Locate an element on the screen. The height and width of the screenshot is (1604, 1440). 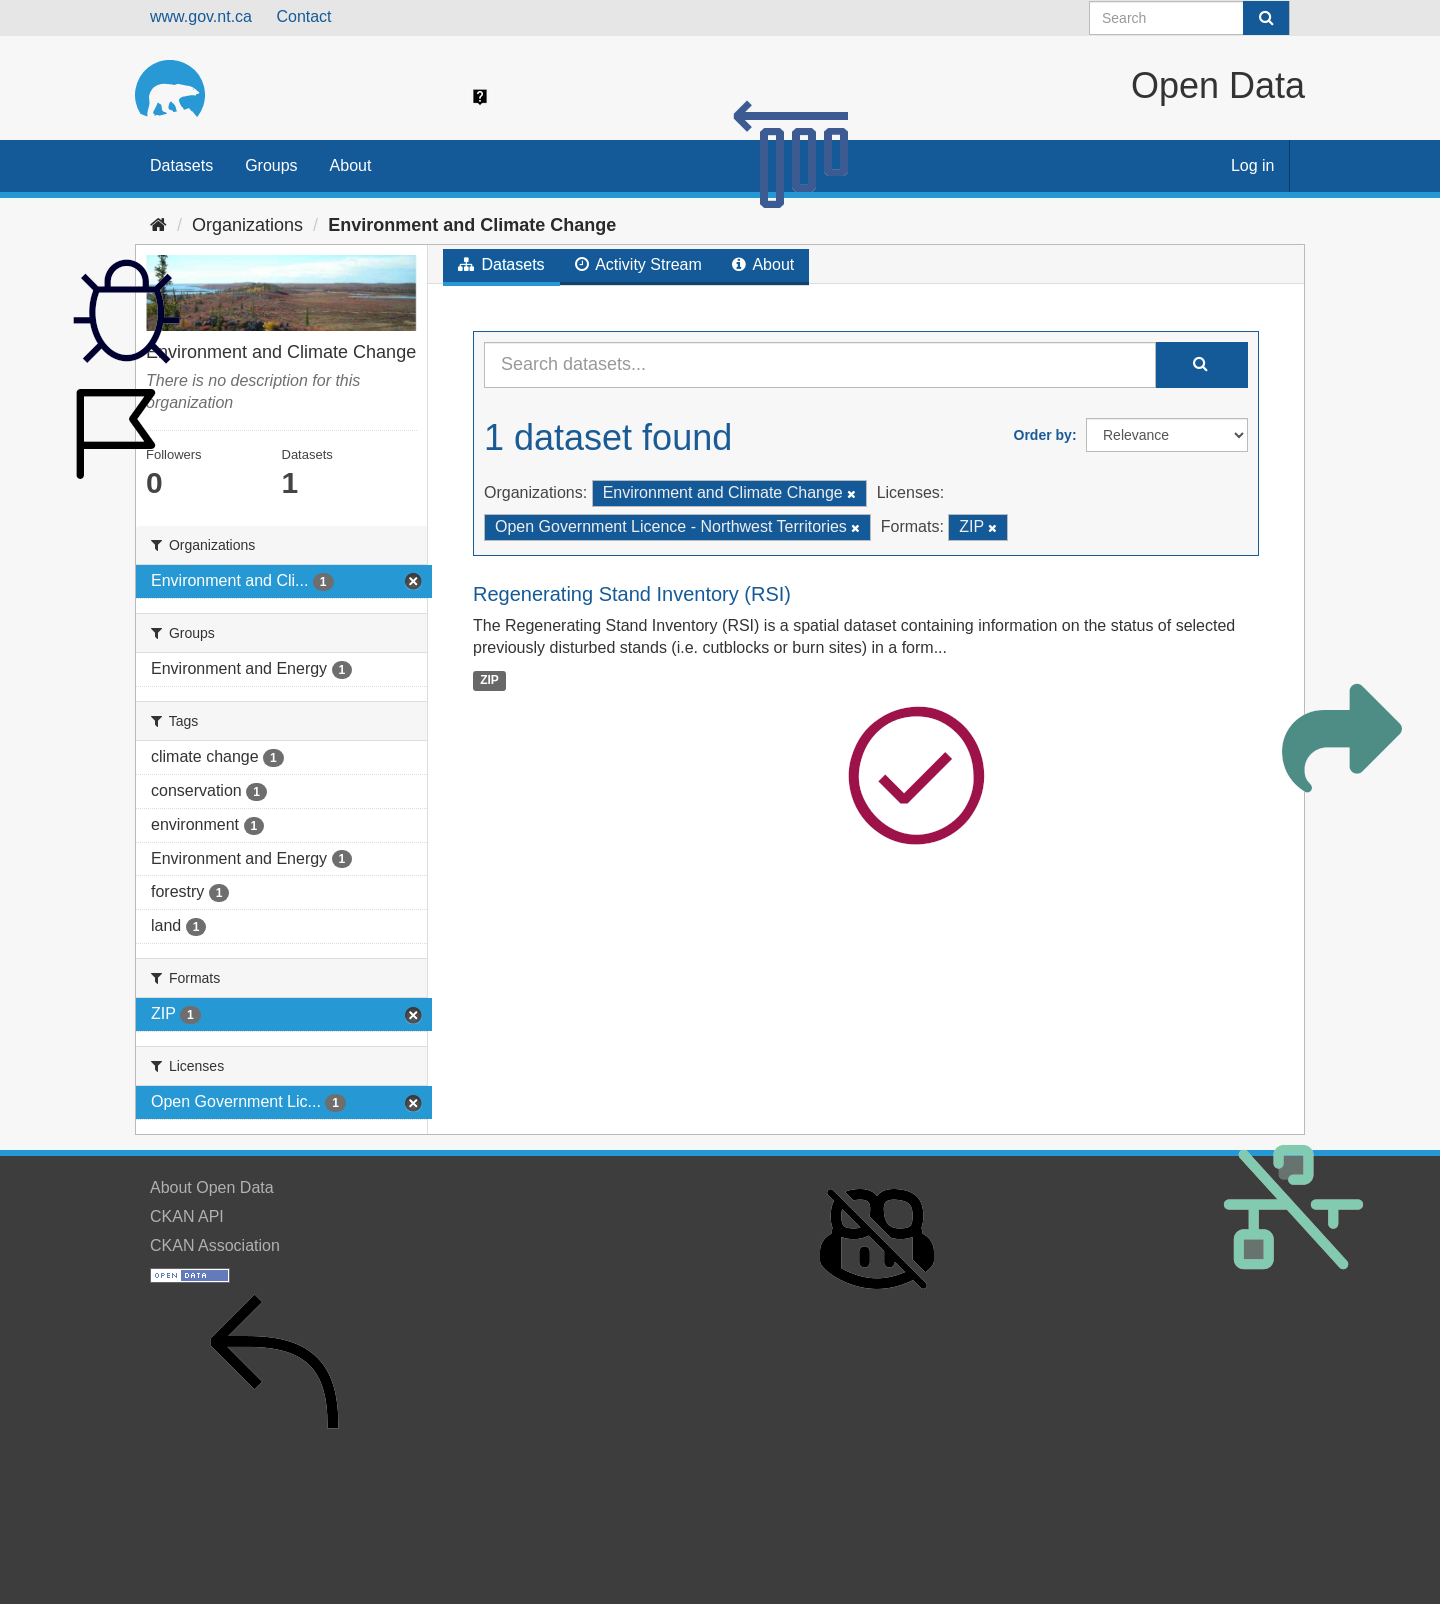
forward an email or message is located at coordinates (1342, 740).